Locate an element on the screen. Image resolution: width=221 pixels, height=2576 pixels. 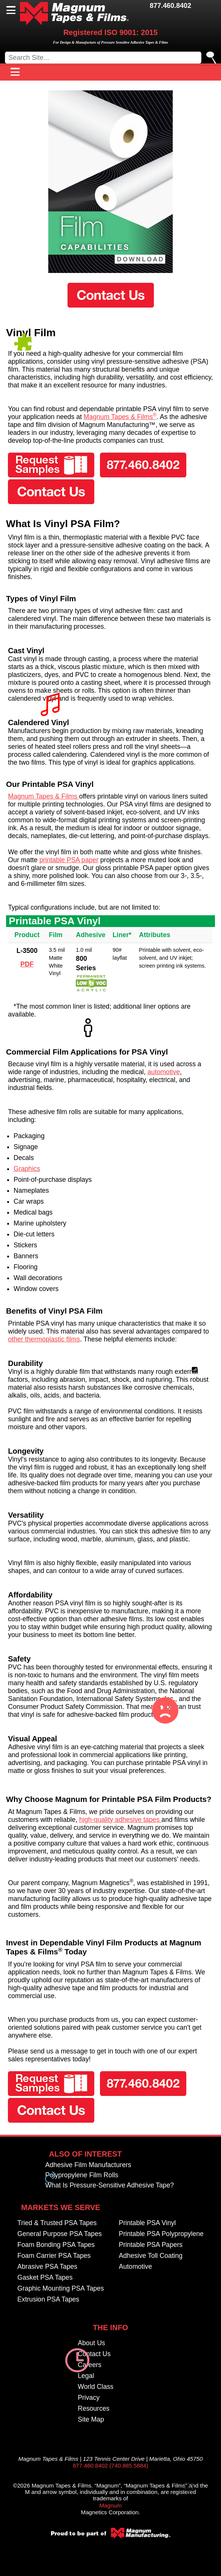
view analytics dashboard is located at coordinates (195, 1370).